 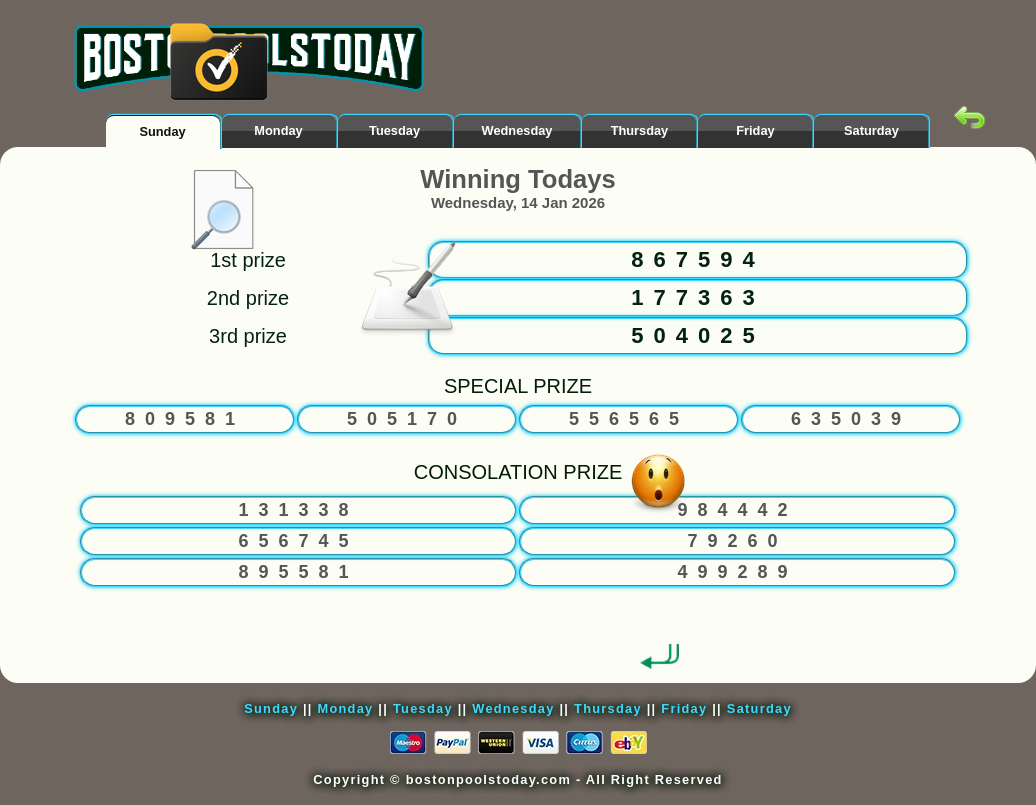 I want to click on connect a drawing tablet or stylus input device, so click(x=409, y=289).